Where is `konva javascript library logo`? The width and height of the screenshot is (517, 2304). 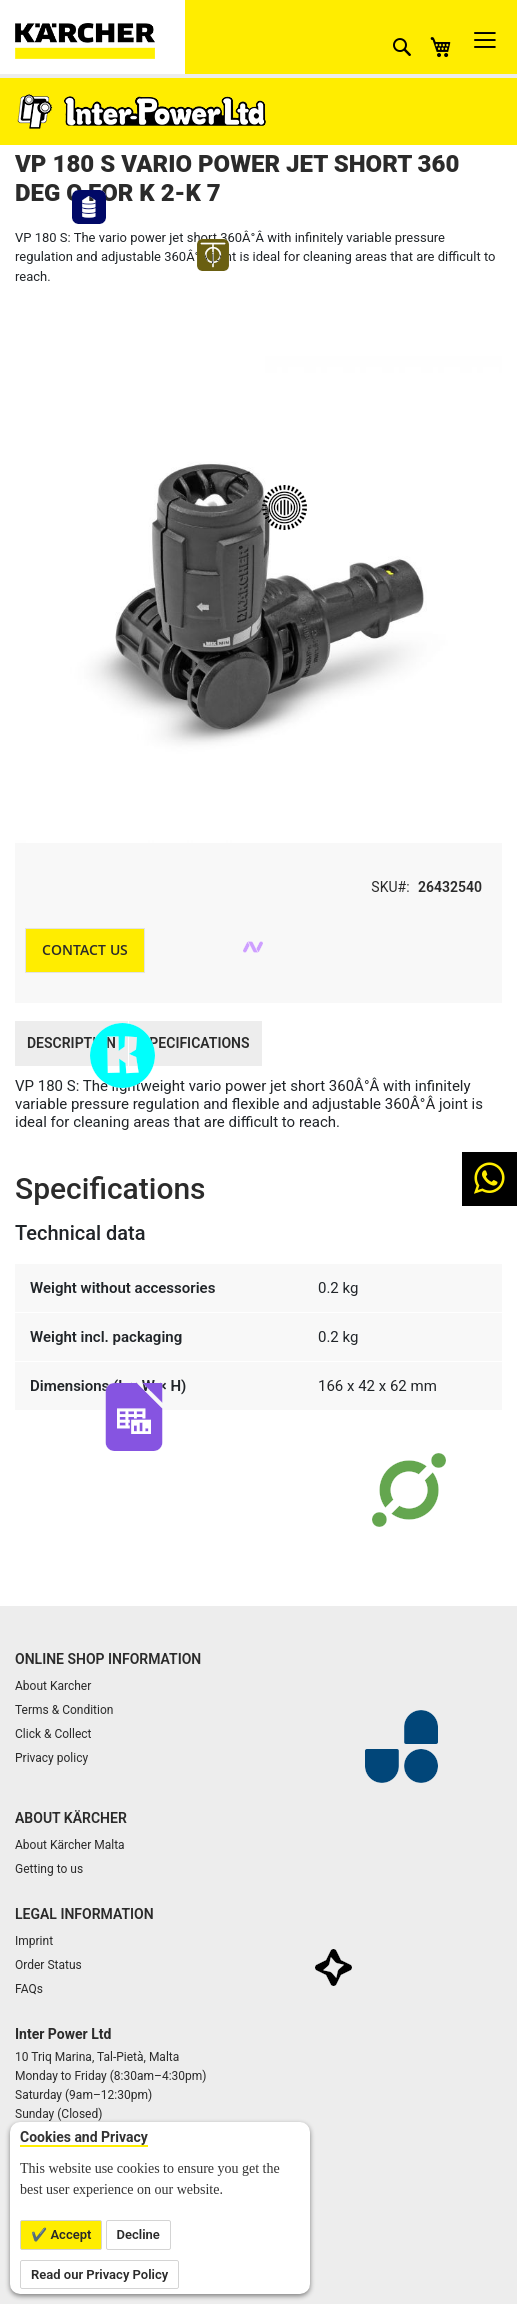 konva javascript library logo is located at coordinates (122, 1055).